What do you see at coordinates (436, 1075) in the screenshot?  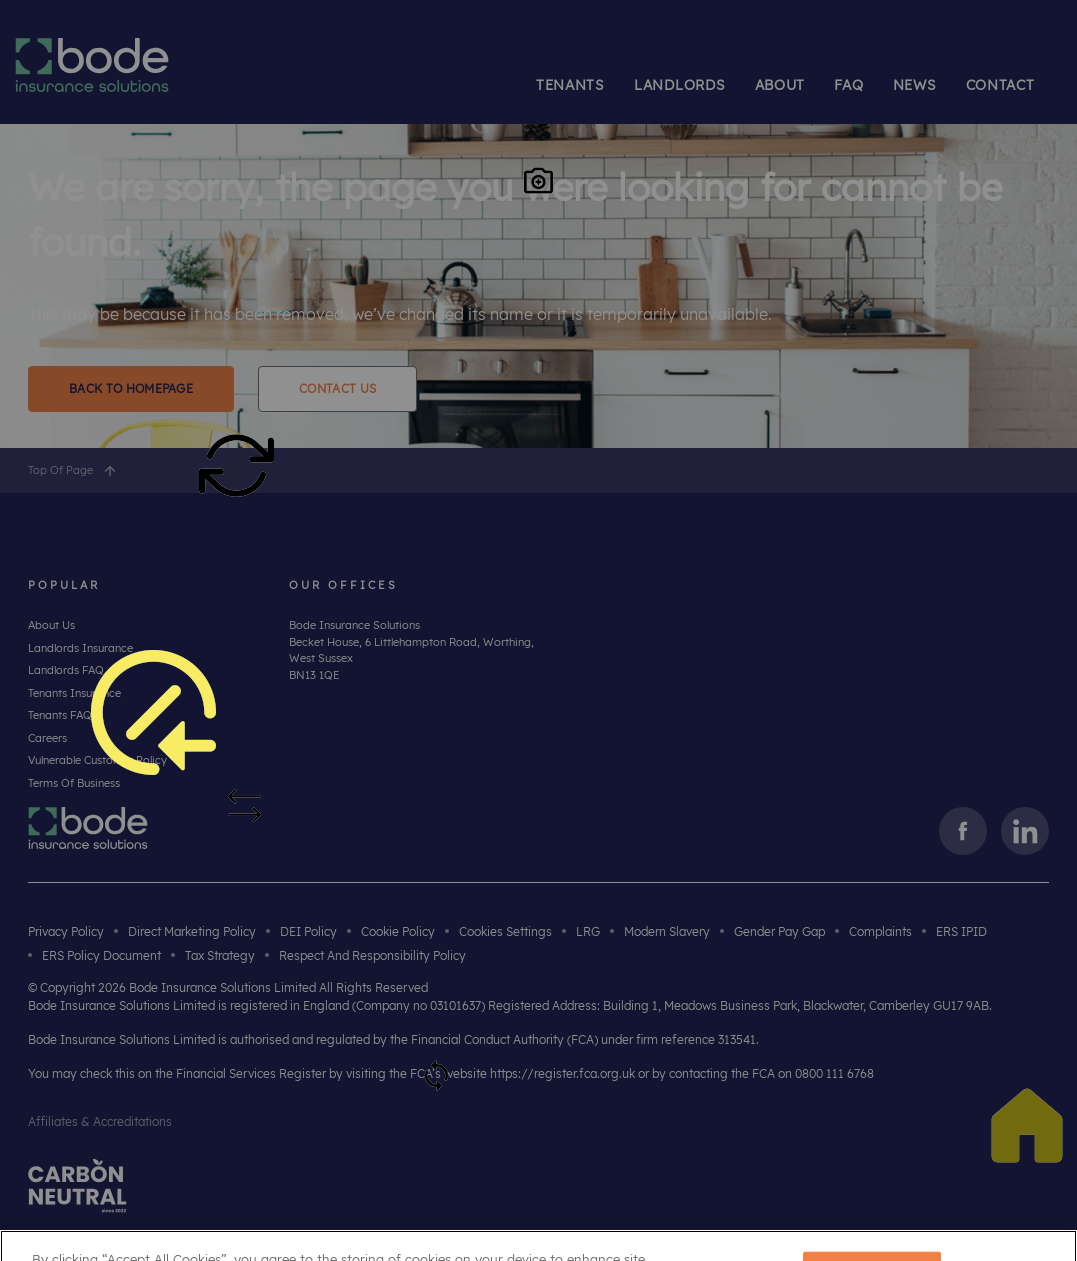 I see `sync data across devices` at bounding box center [436, 1075].